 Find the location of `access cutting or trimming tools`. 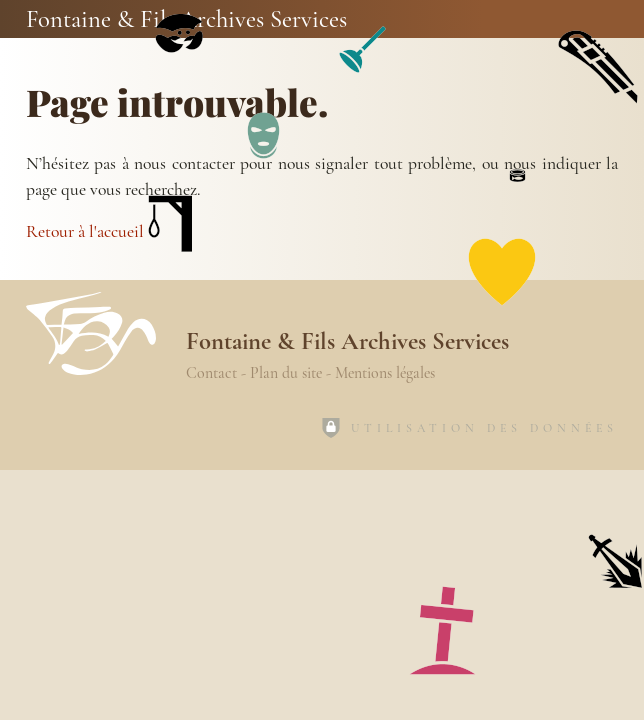

access cutting or trimming tools is located at coordinates (598, 67).